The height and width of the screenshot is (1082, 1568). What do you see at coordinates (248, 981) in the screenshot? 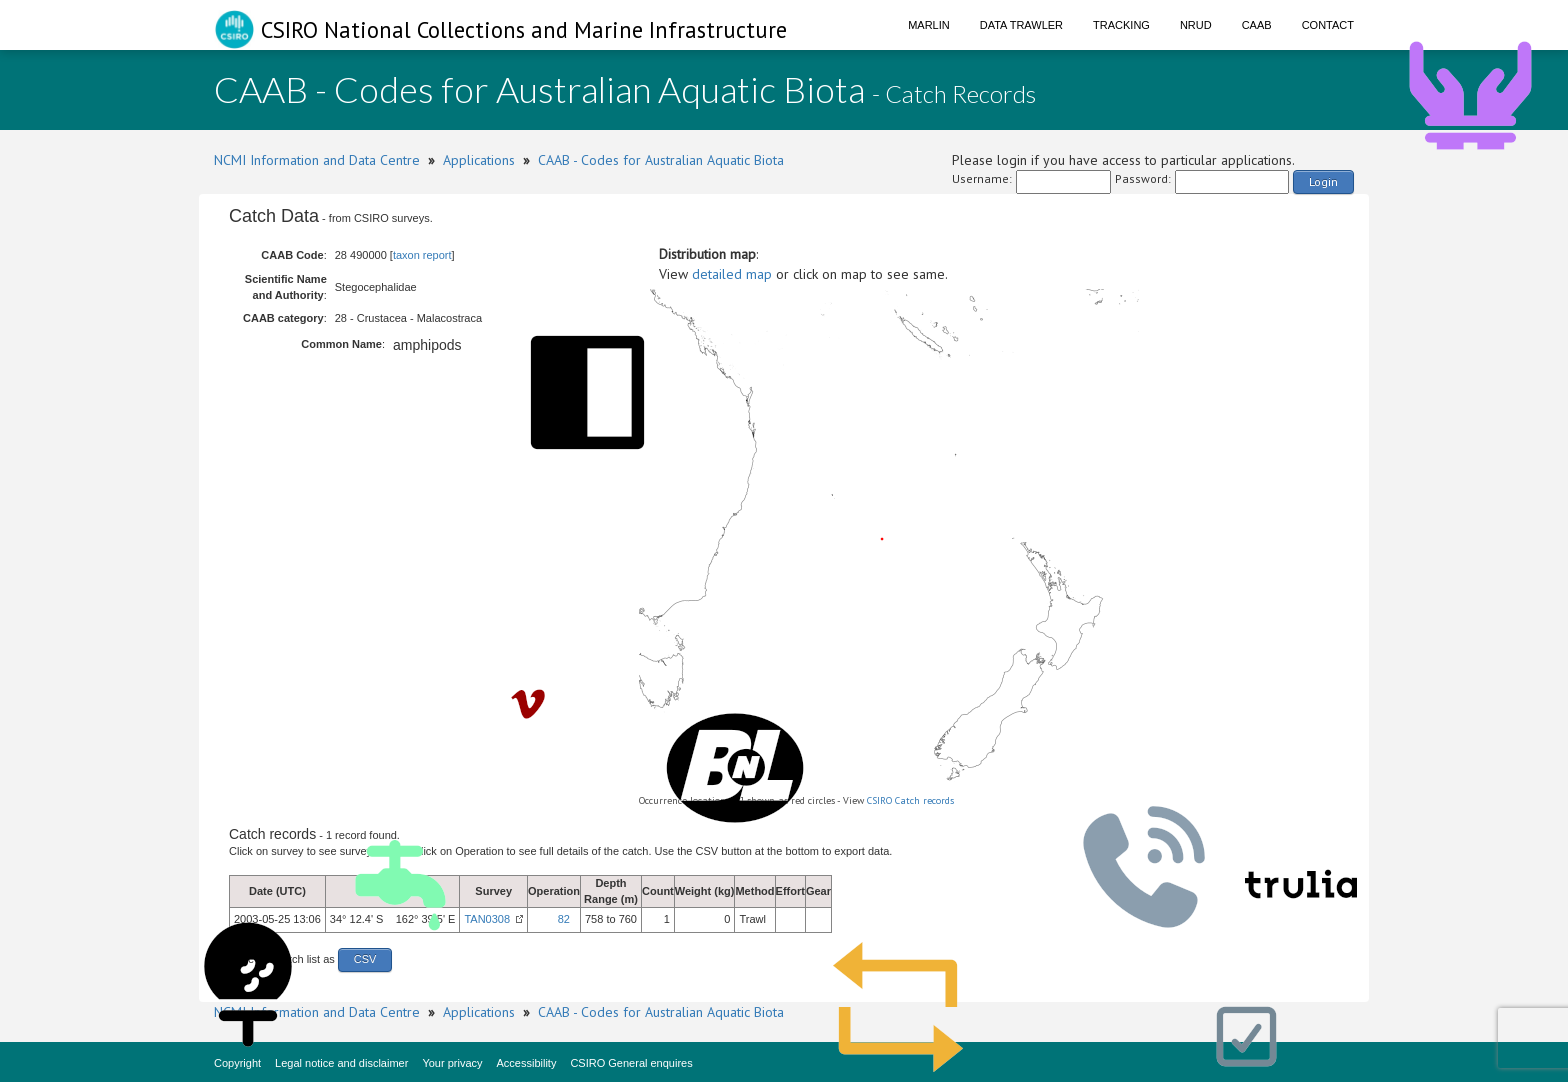
I see `access golf or sports-related features` at bounding box center [248, 981].